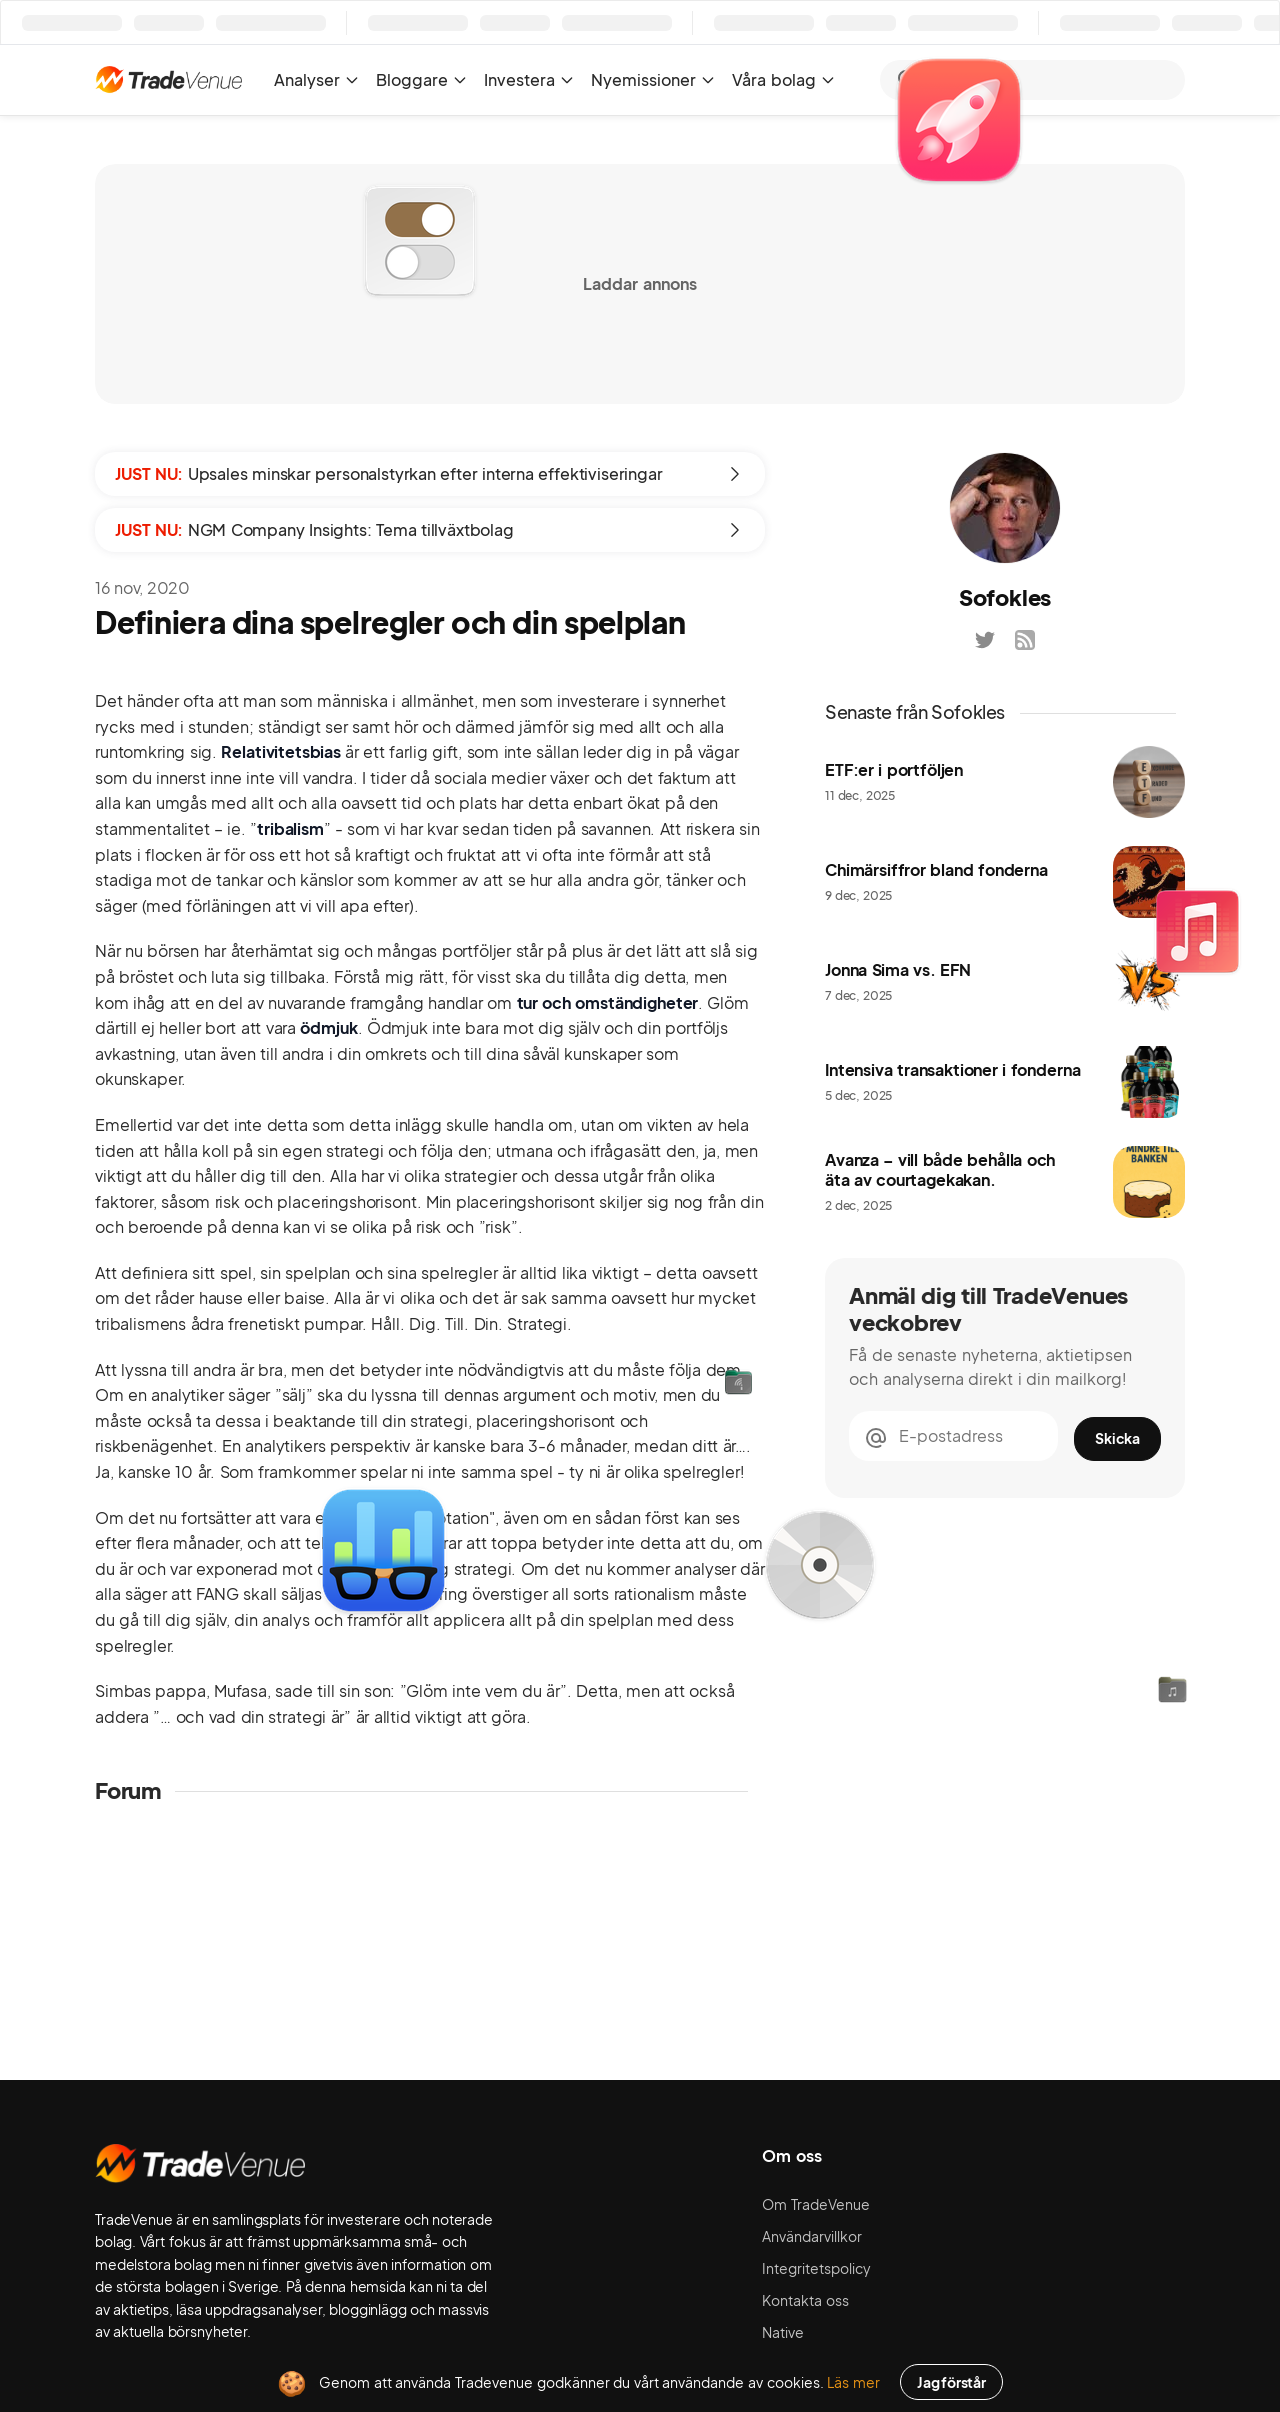  What do you see at coordinates (420, 241) in the screenshot?
I see `open desktop preferences or settings` at bounding box center [420, 241].